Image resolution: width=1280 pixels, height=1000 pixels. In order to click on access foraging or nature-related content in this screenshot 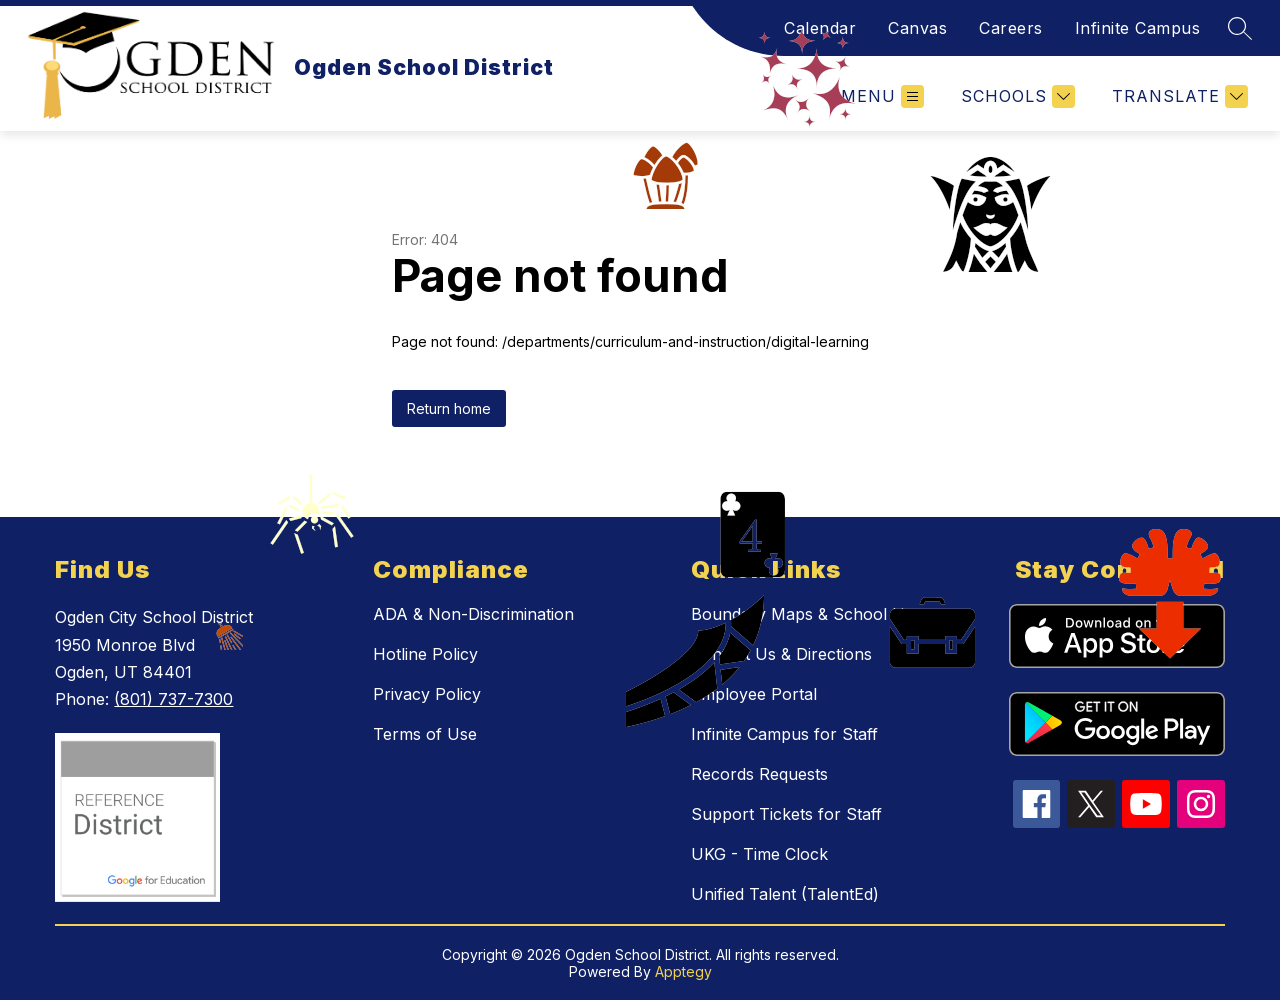, I will do `click(665, 175)`.